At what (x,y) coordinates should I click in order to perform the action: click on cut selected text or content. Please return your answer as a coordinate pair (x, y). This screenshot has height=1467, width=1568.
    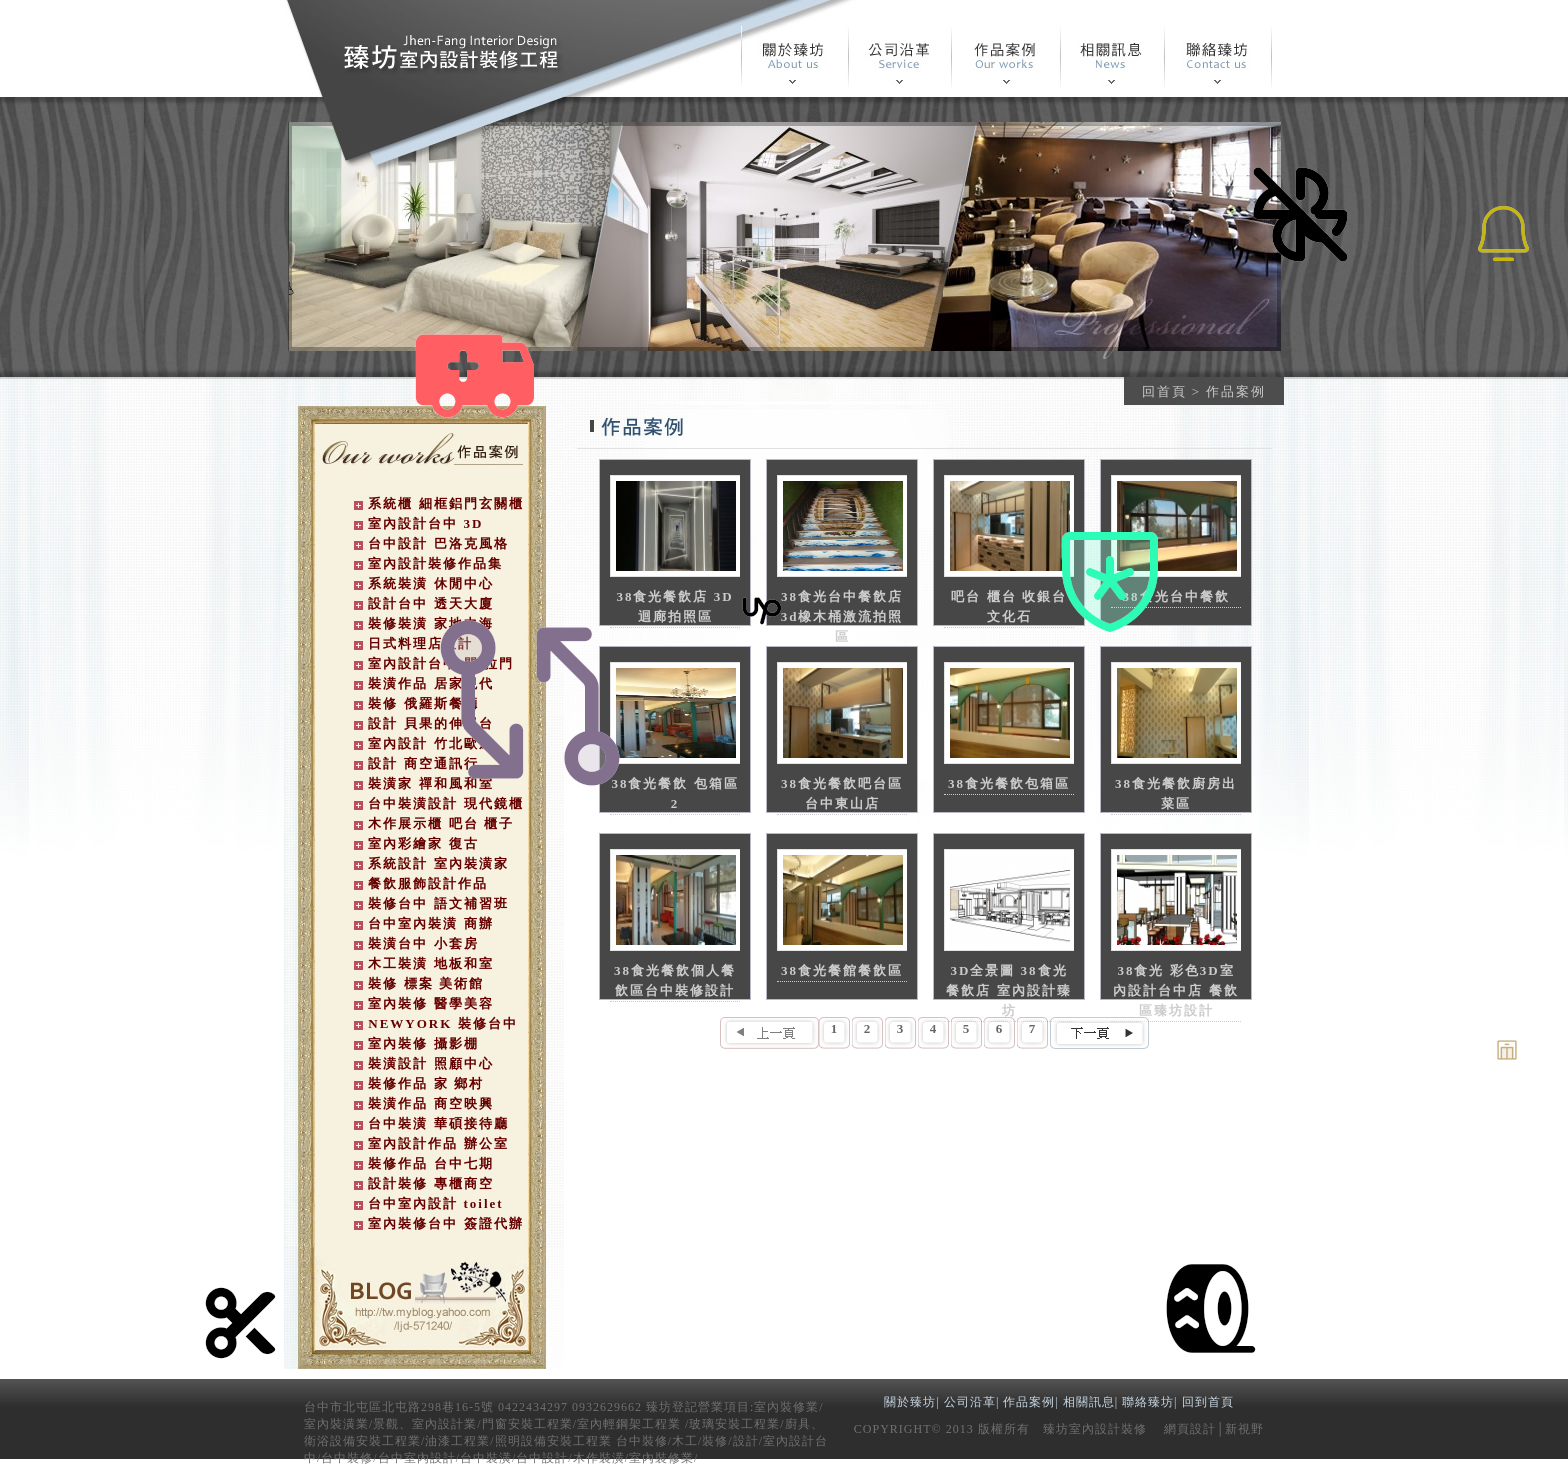
    Looking at the image, I should click on (241, 1323).